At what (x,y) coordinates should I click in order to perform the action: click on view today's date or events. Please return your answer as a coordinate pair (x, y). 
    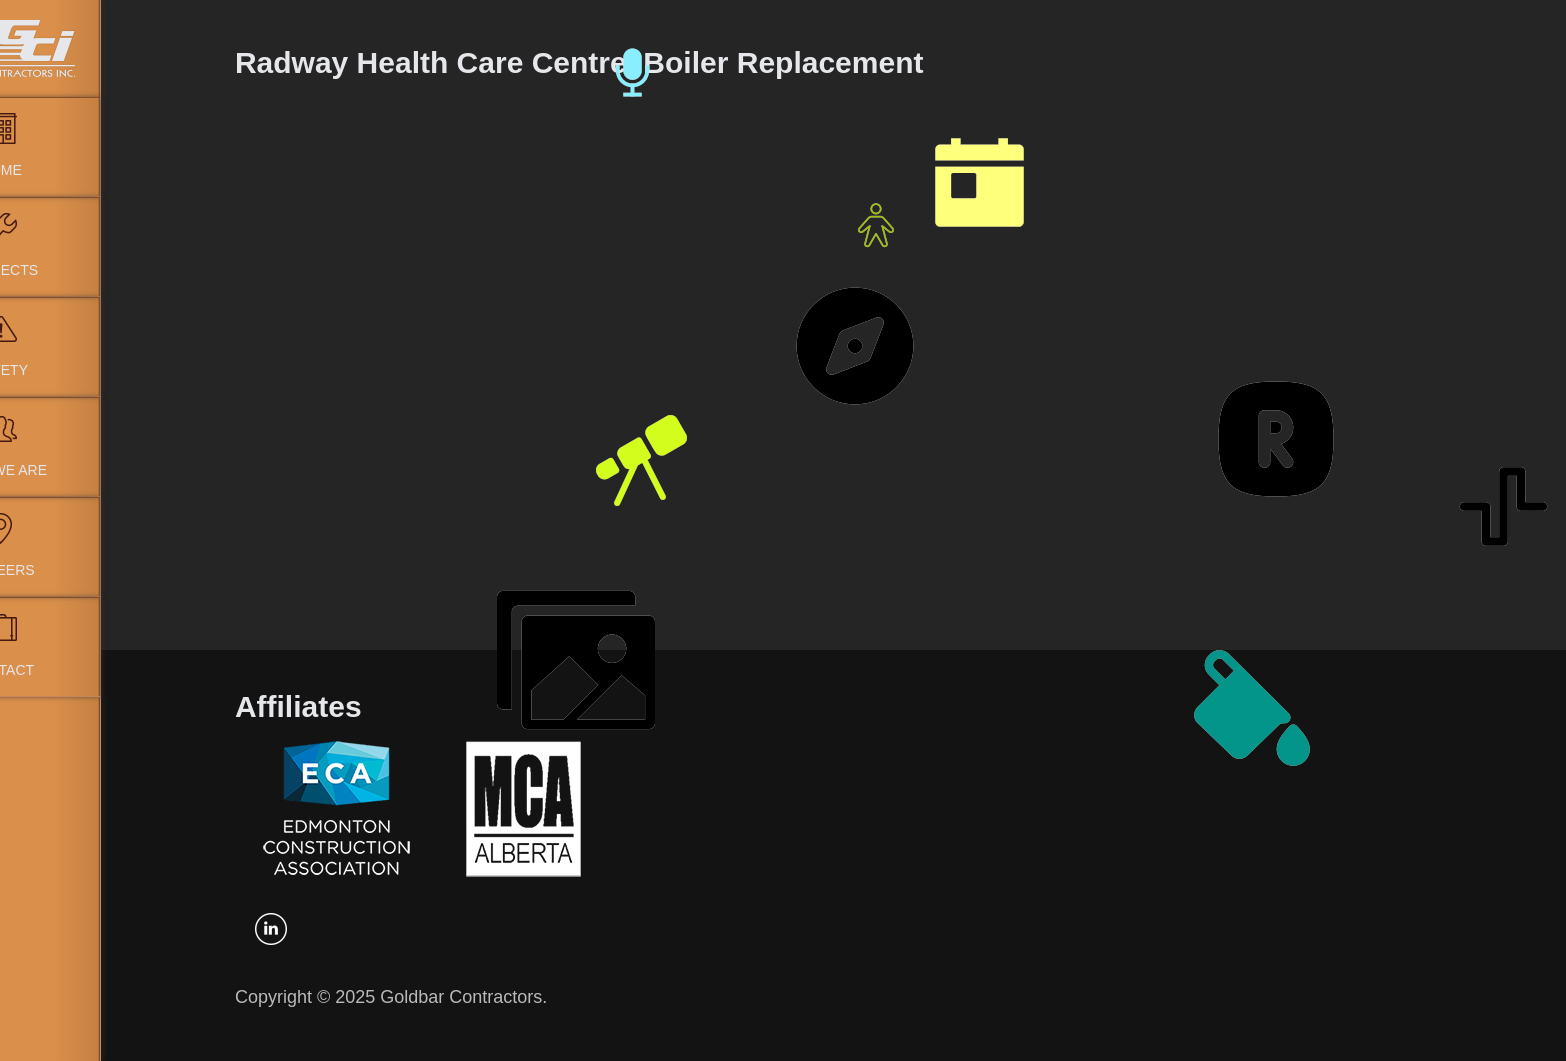
    Looking at the image, I should click on (979, 182).